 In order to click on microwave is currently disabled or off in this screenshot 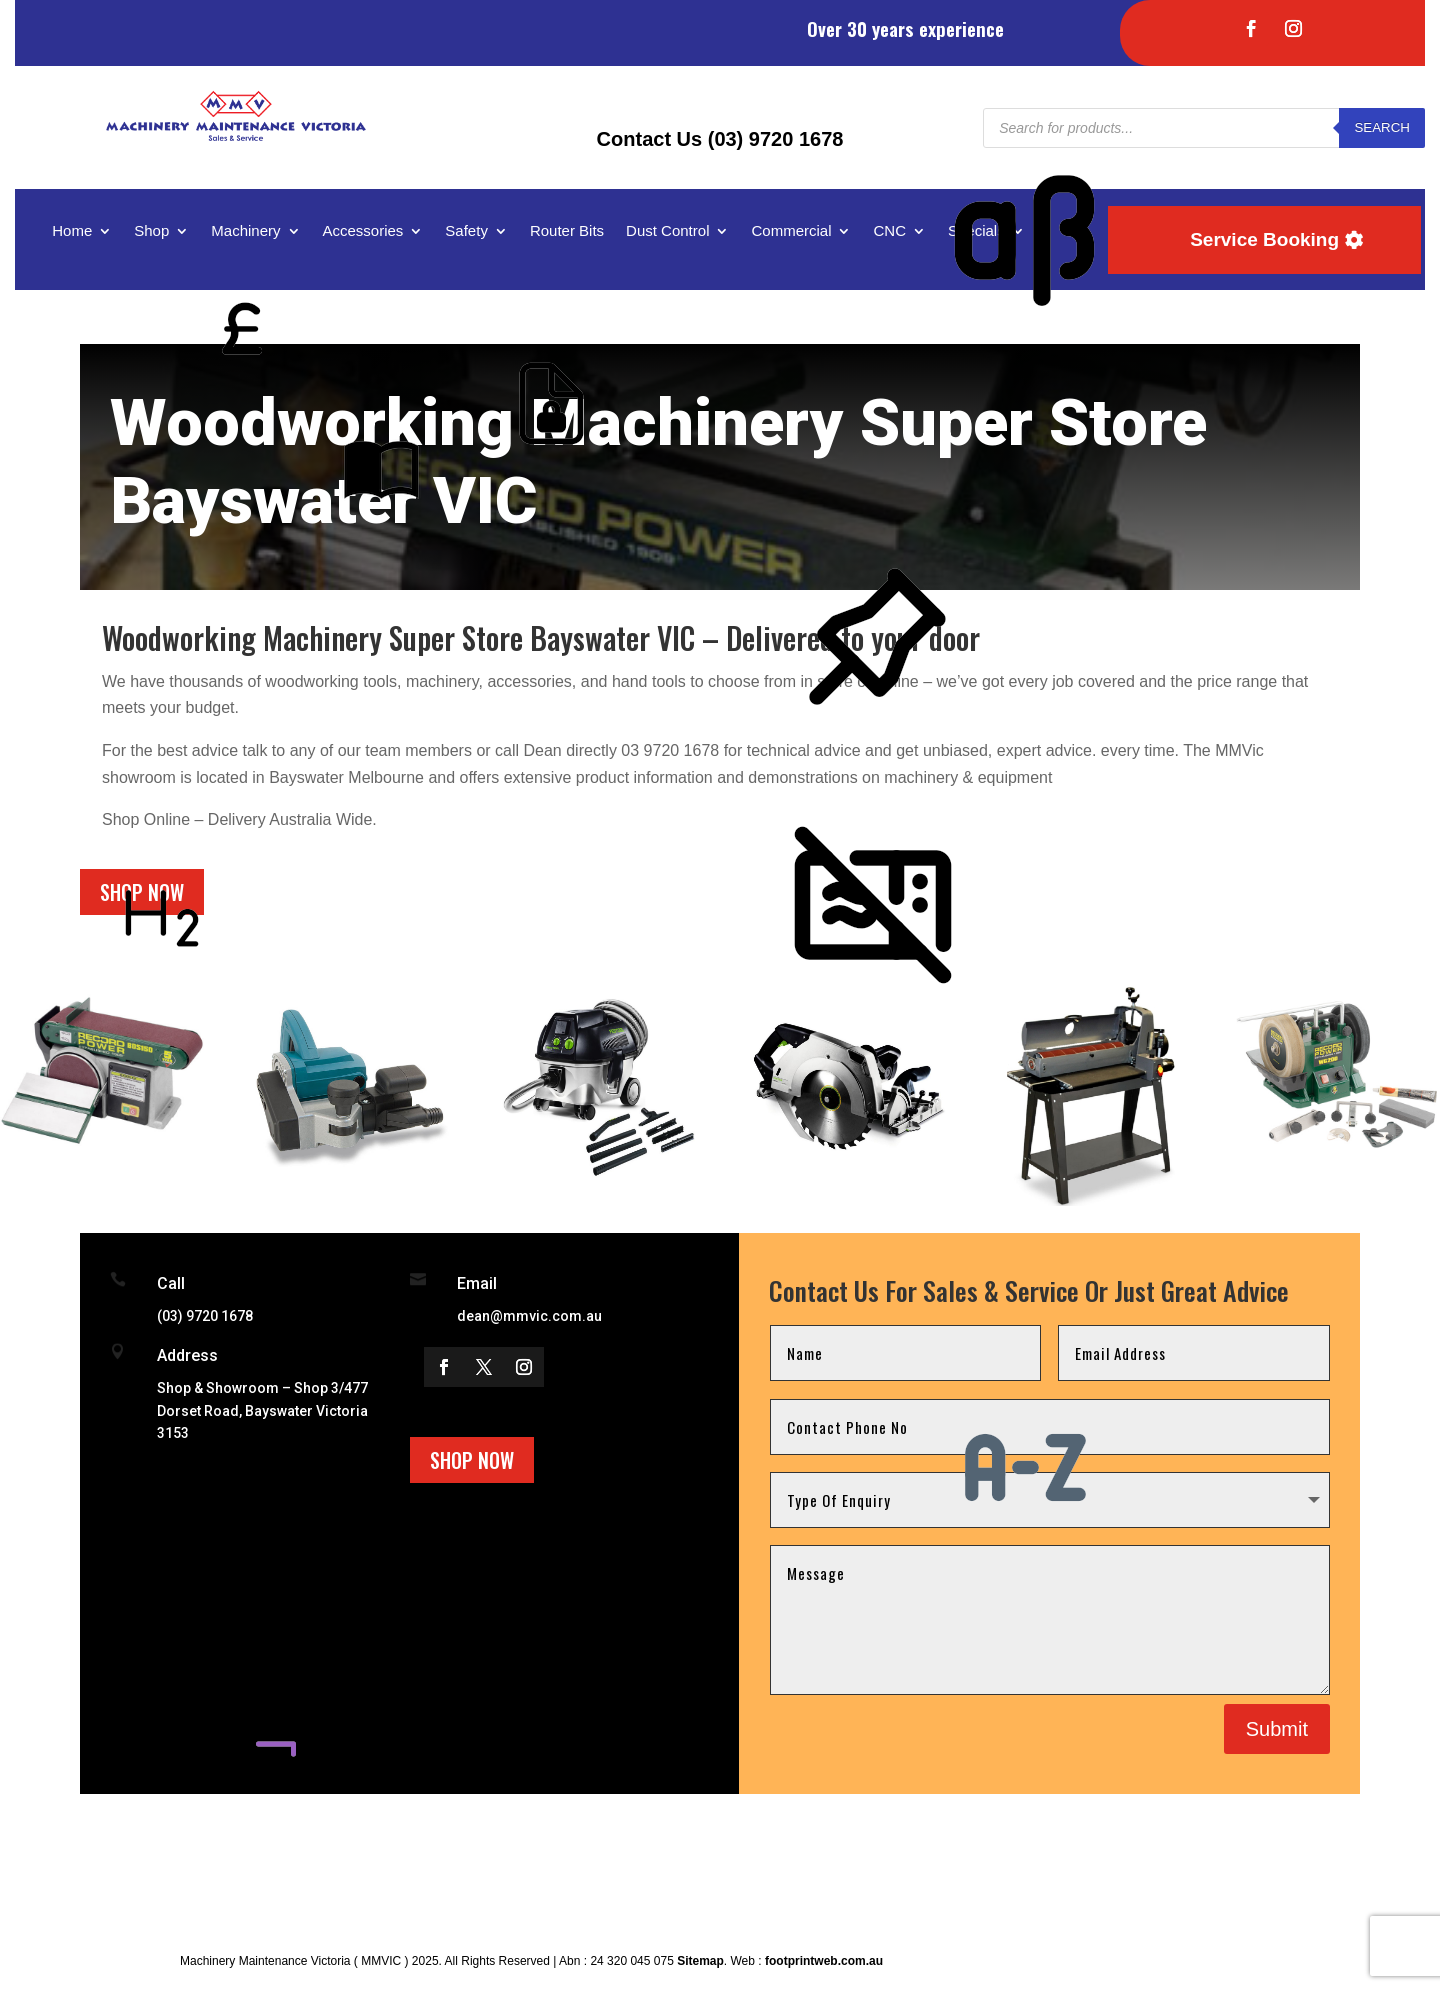, I will do `click(873, 905)`.